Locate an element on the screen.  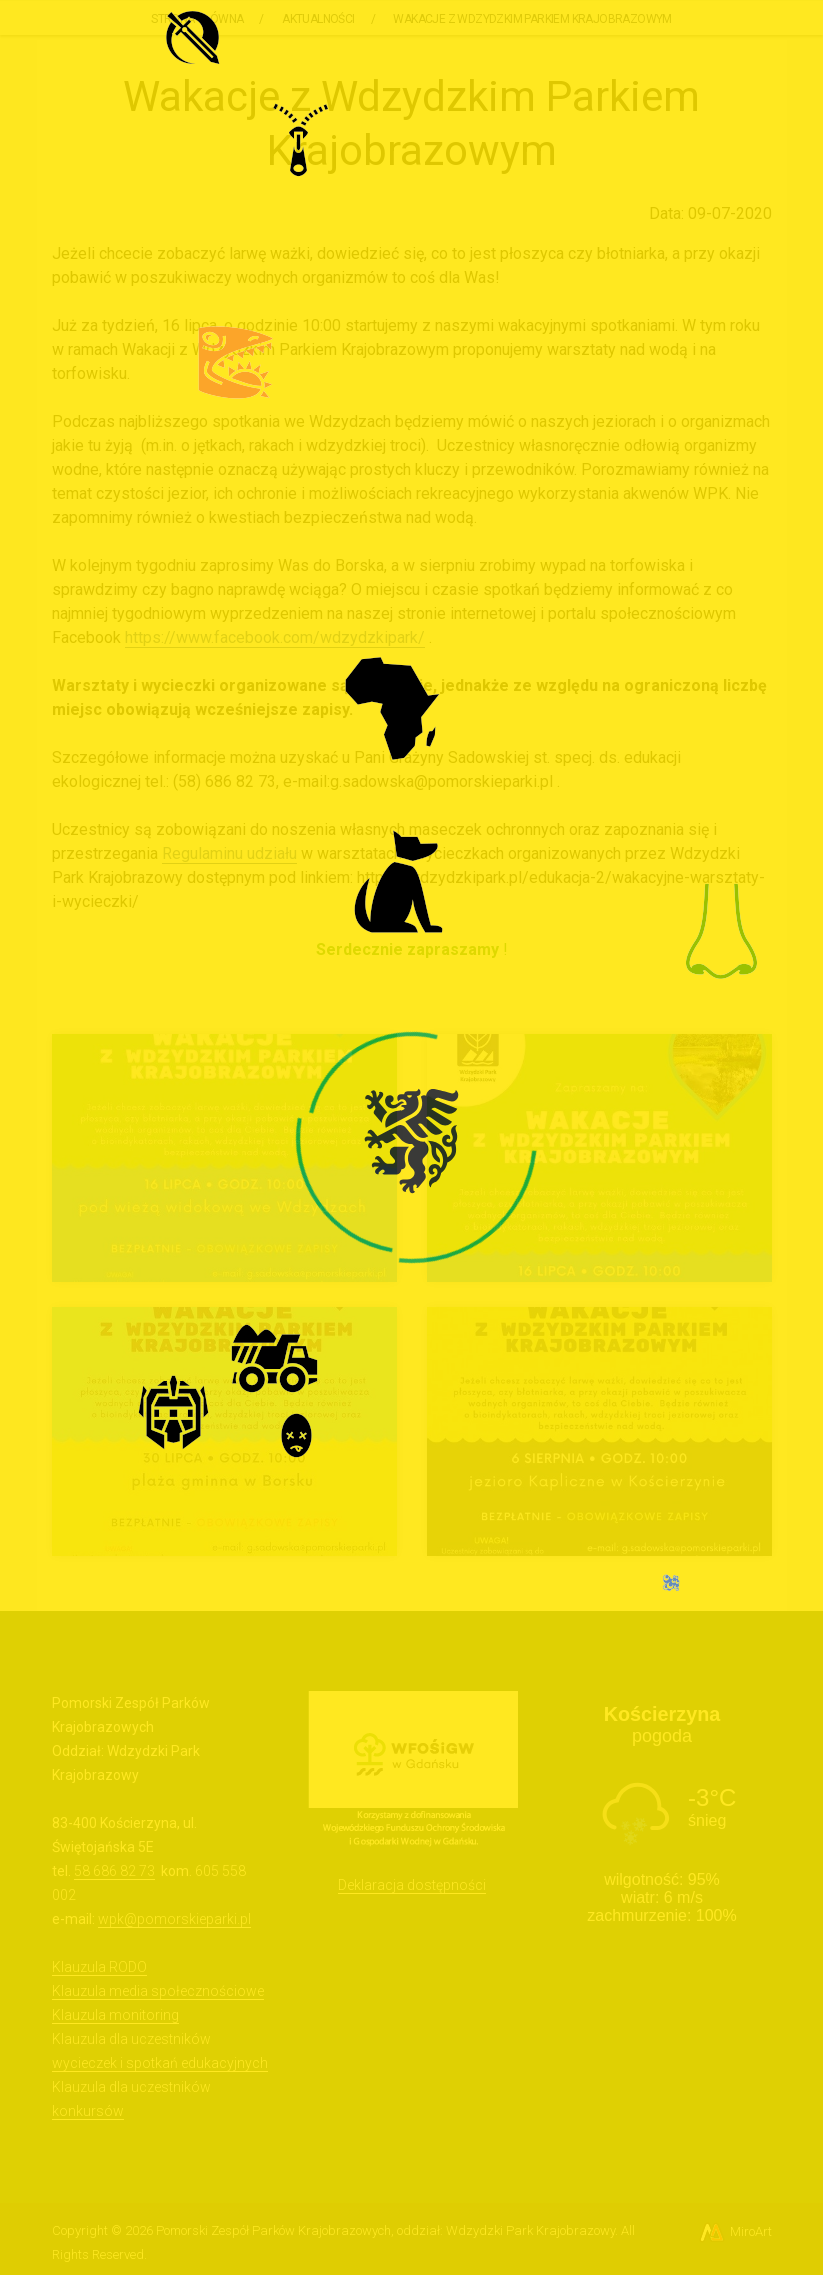
select mech or robot character class is located at coordinates (173, 1412).